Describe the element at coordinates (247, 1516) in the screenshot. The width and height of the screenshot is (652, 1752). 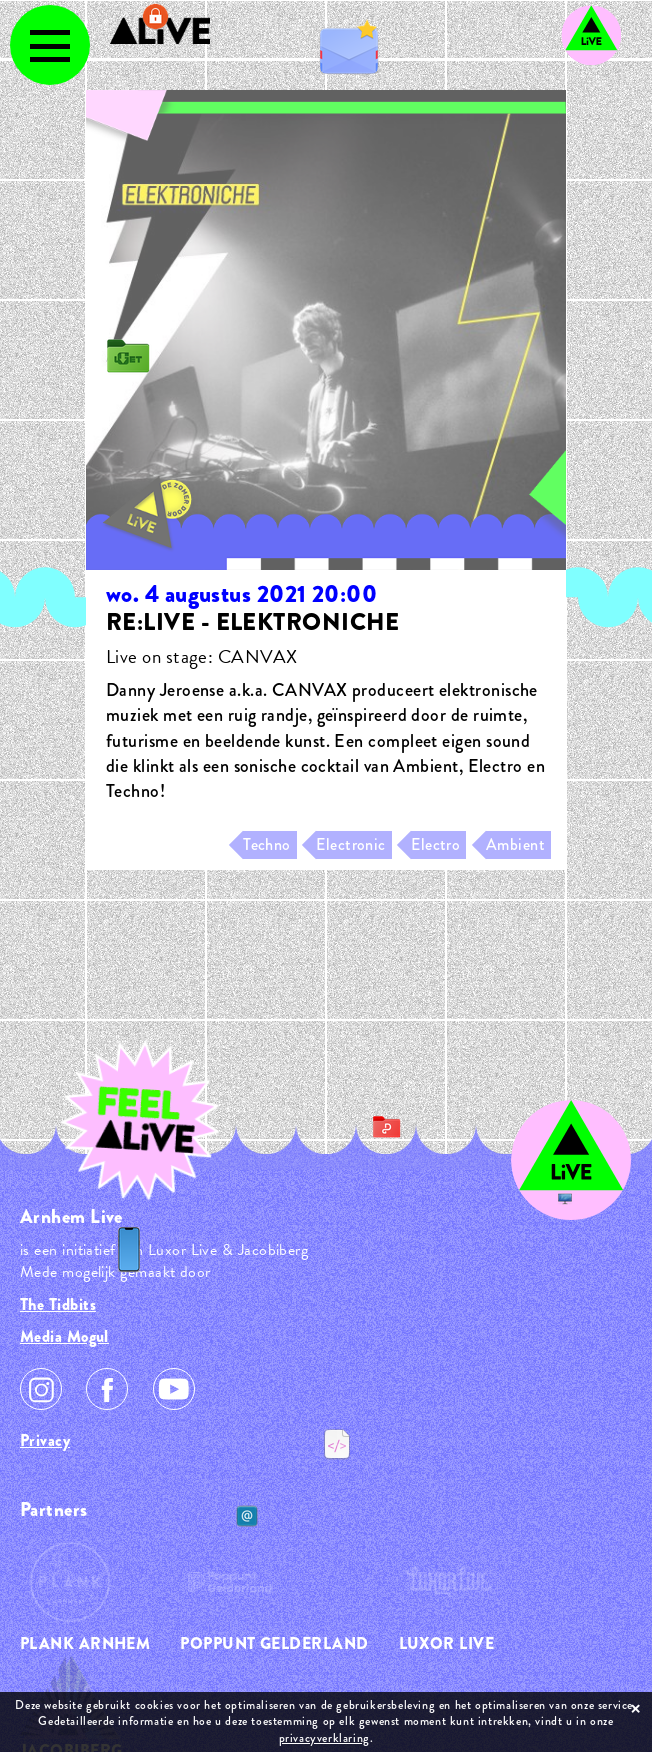
I see `access online accounts settings` at that location.